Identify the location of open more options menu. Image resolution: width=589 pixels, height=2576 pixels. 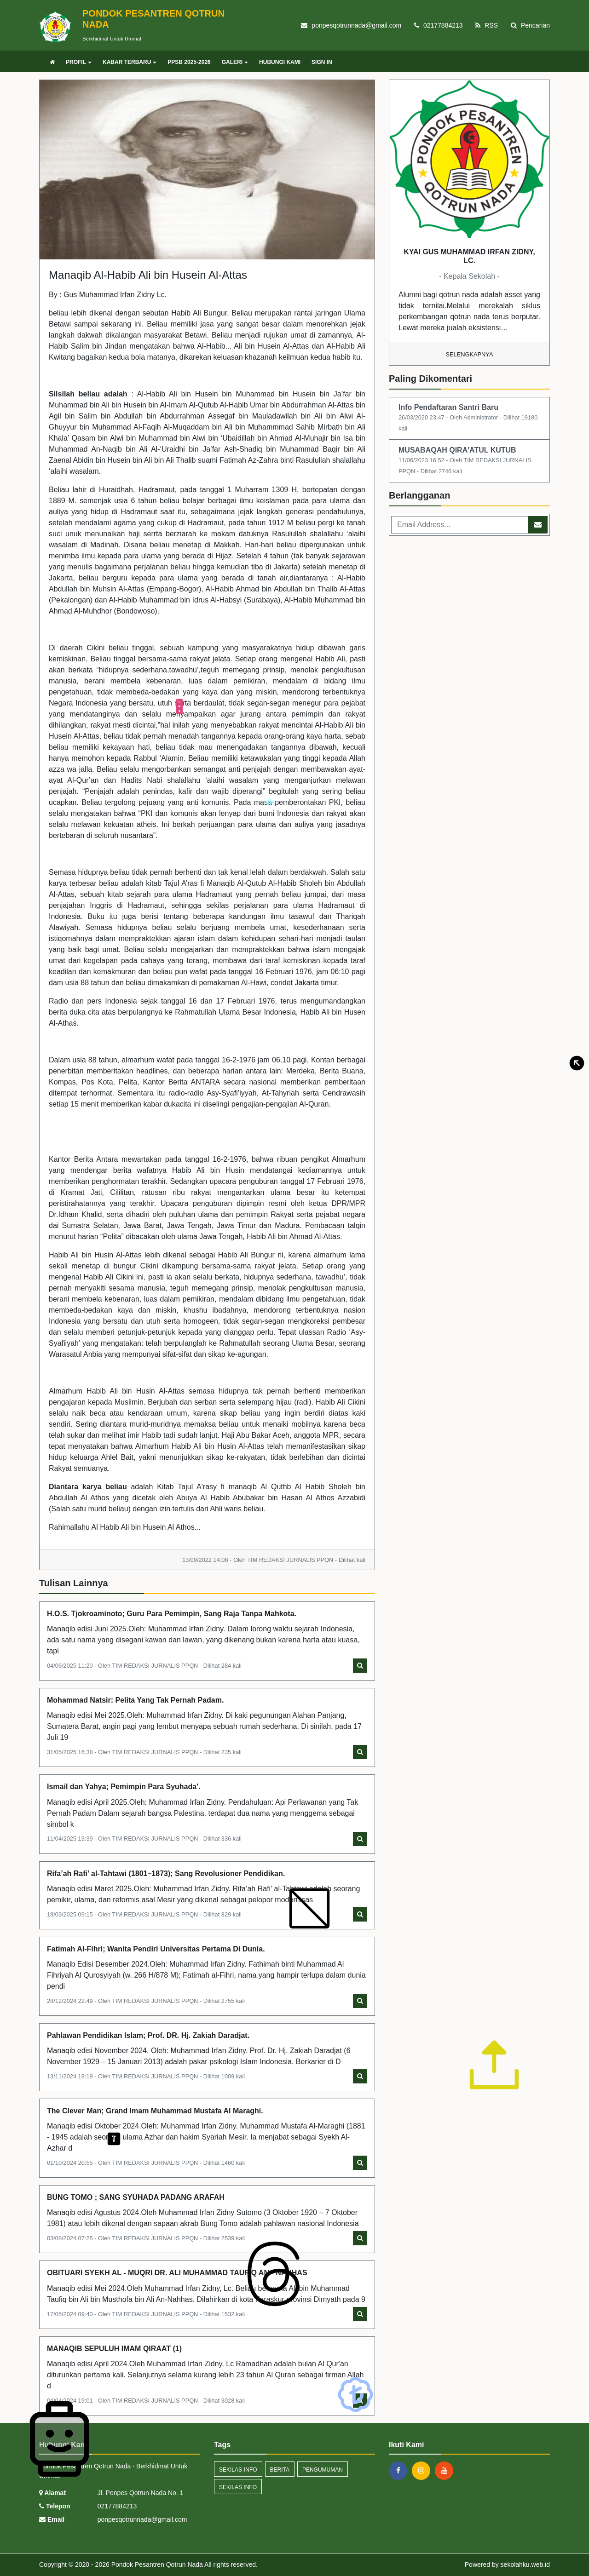
(179, 706).